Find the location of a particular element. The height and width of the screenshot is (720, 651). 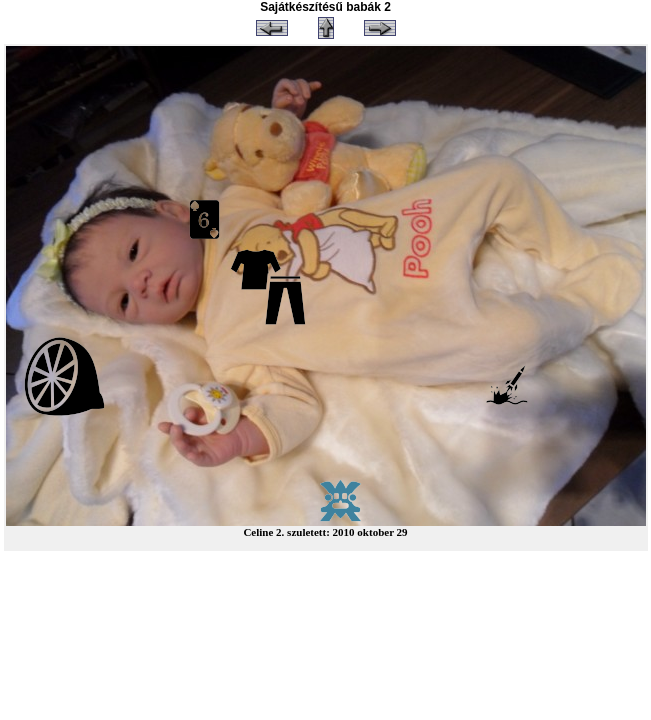

launch submarine missile attack is located at coordinates (507, 385).